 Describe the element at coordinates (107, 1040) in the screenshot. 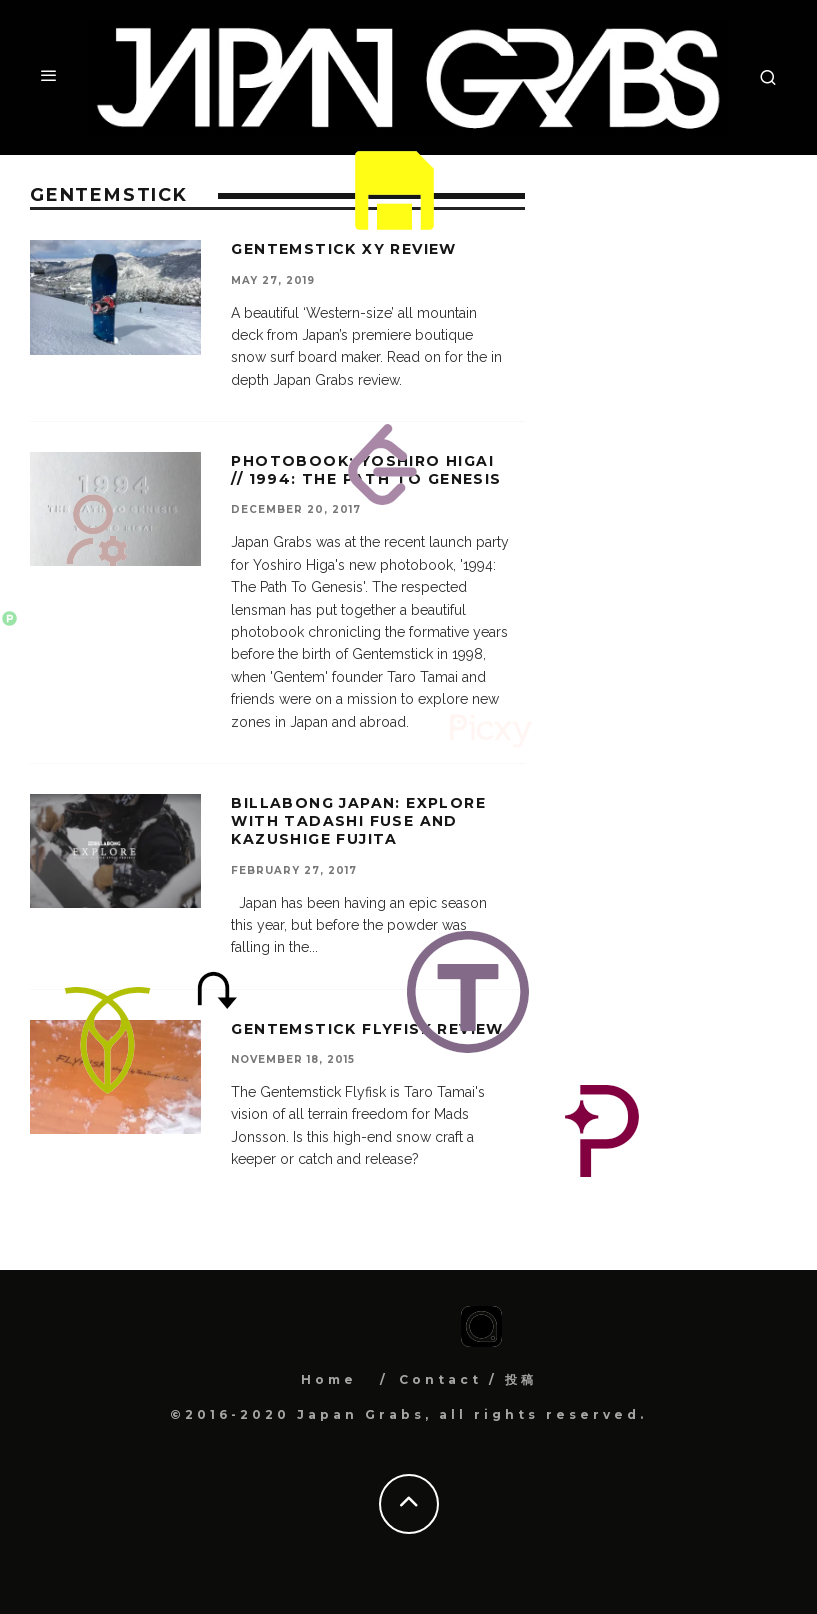

I see `cockroach labs company logo` at that location.